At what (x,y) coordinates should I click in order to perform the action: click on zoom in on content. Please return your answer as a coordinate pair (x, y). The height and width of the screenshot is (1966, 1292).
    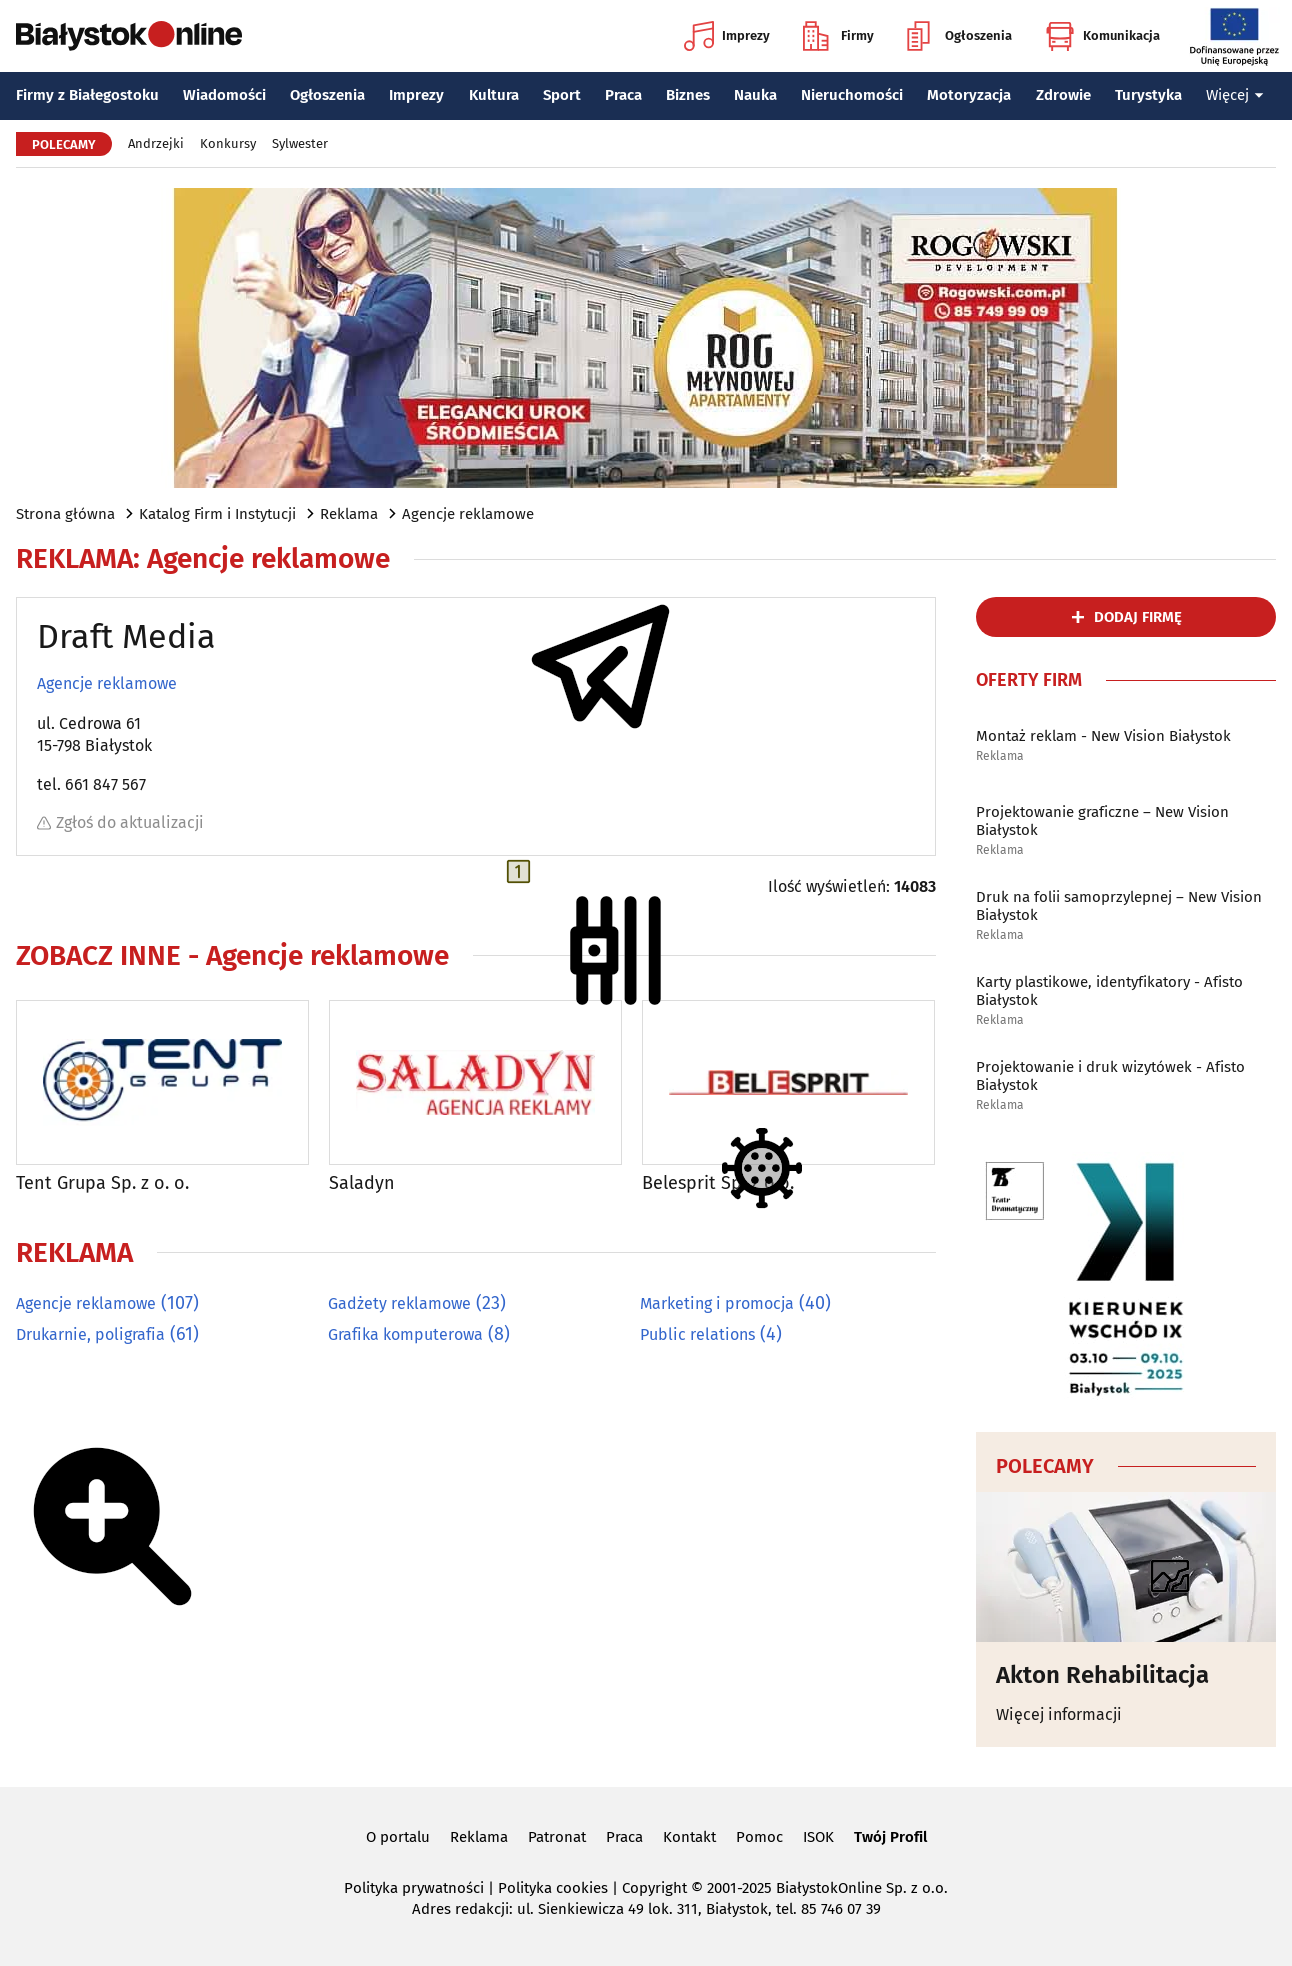
    Looking at the image, I should click on (112, 1526).